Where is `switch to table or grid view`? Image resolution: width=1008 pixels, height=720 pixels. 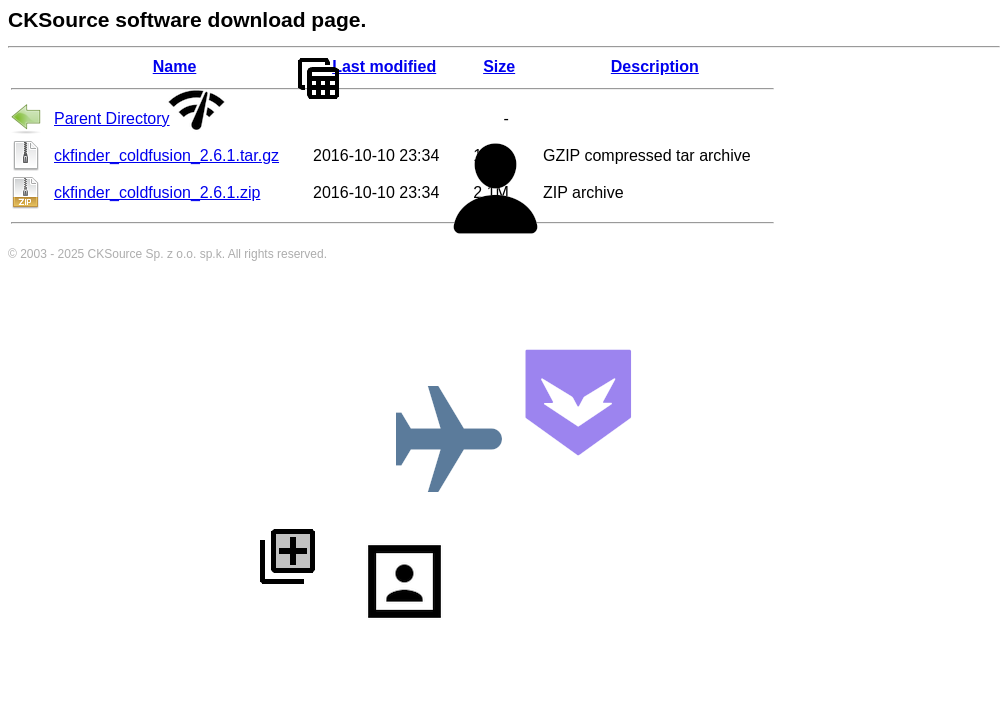 switch to table or grid view is located at coordinates (318, 78).